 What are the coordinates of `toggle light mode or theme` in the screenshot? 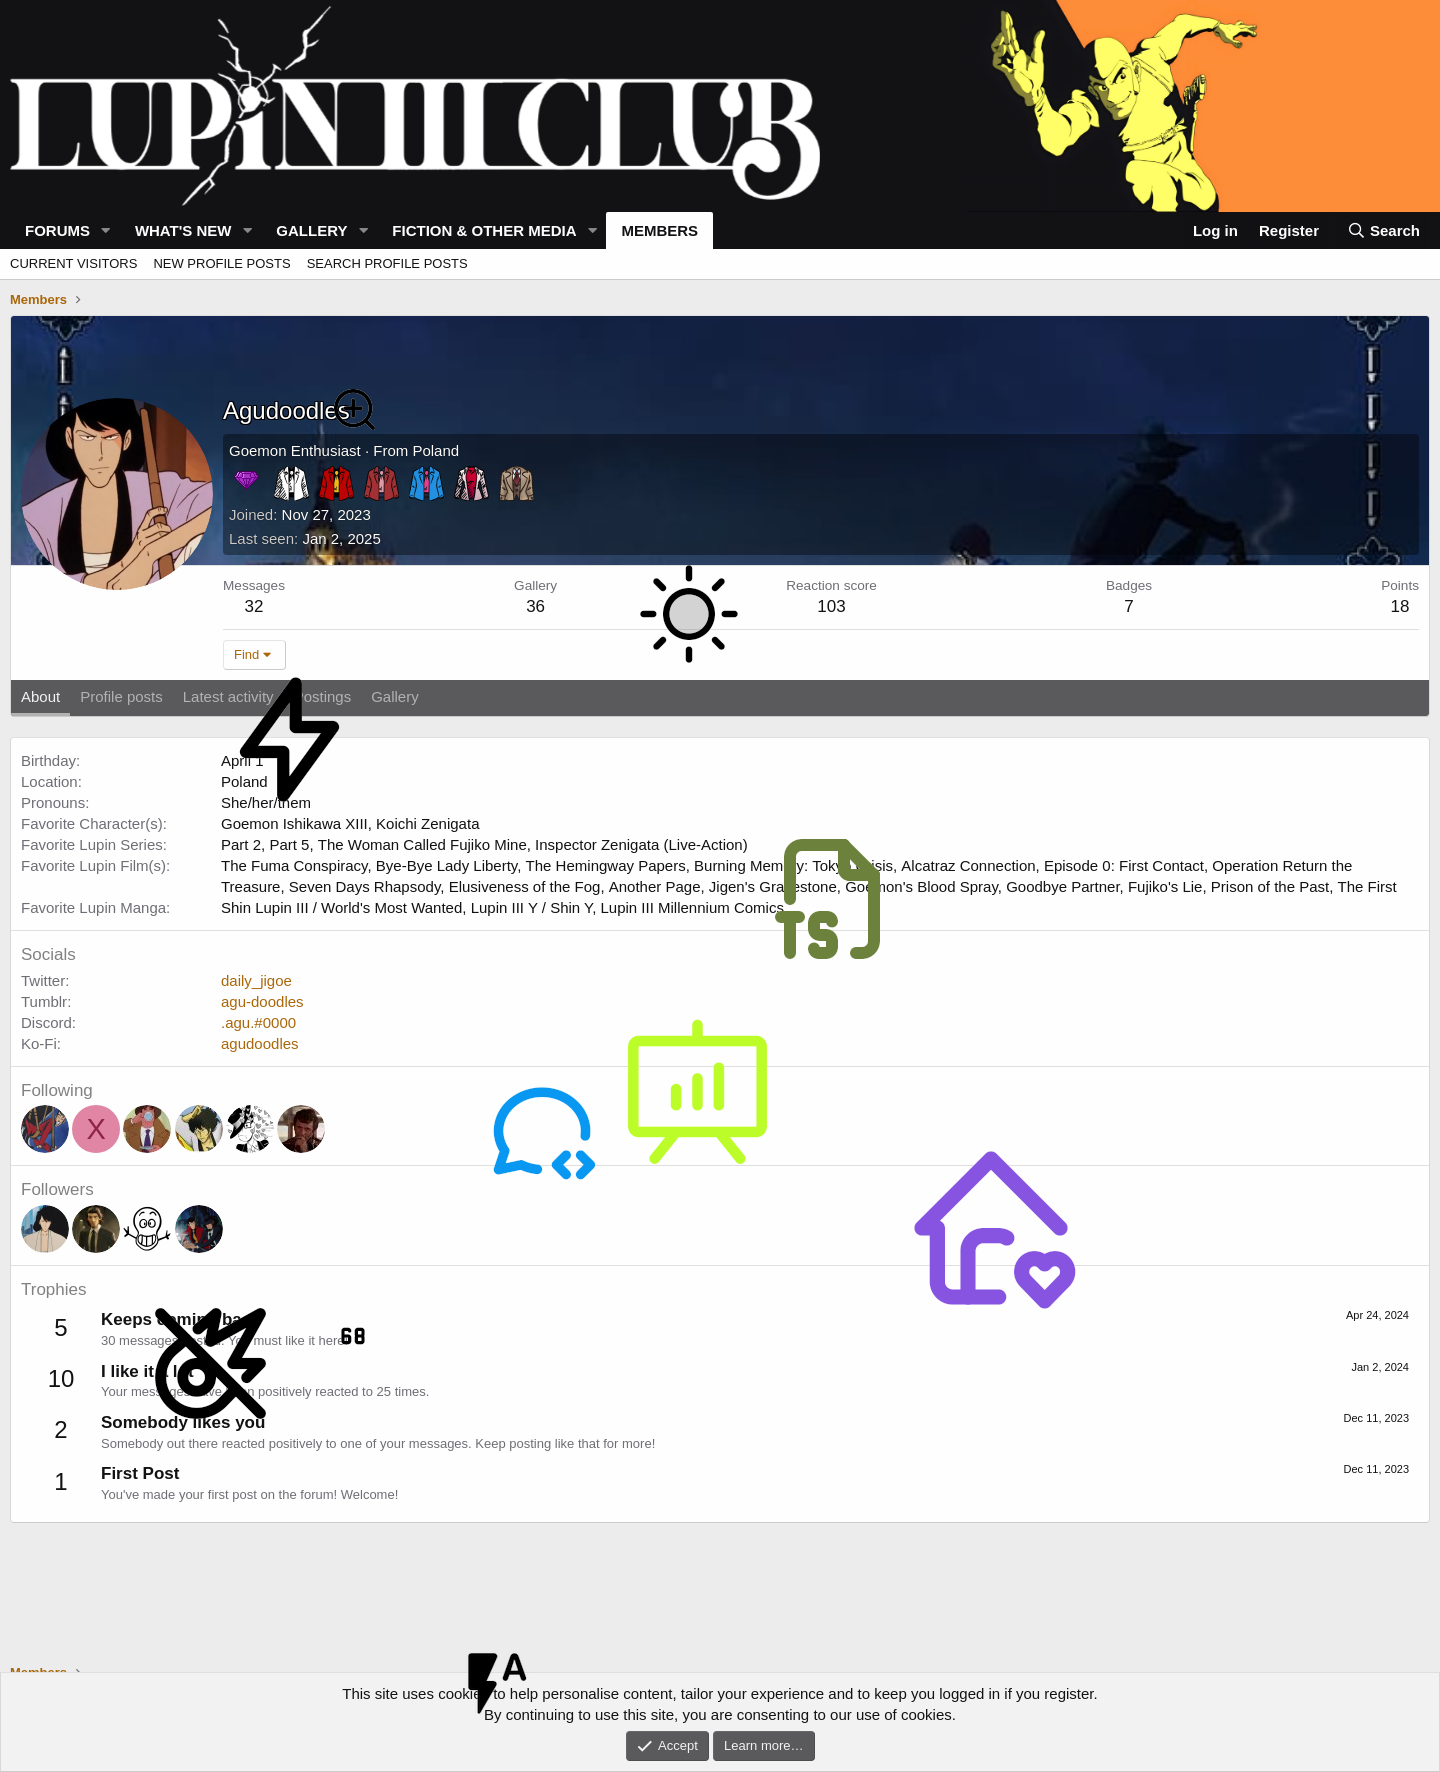 It's located at (689, 614).